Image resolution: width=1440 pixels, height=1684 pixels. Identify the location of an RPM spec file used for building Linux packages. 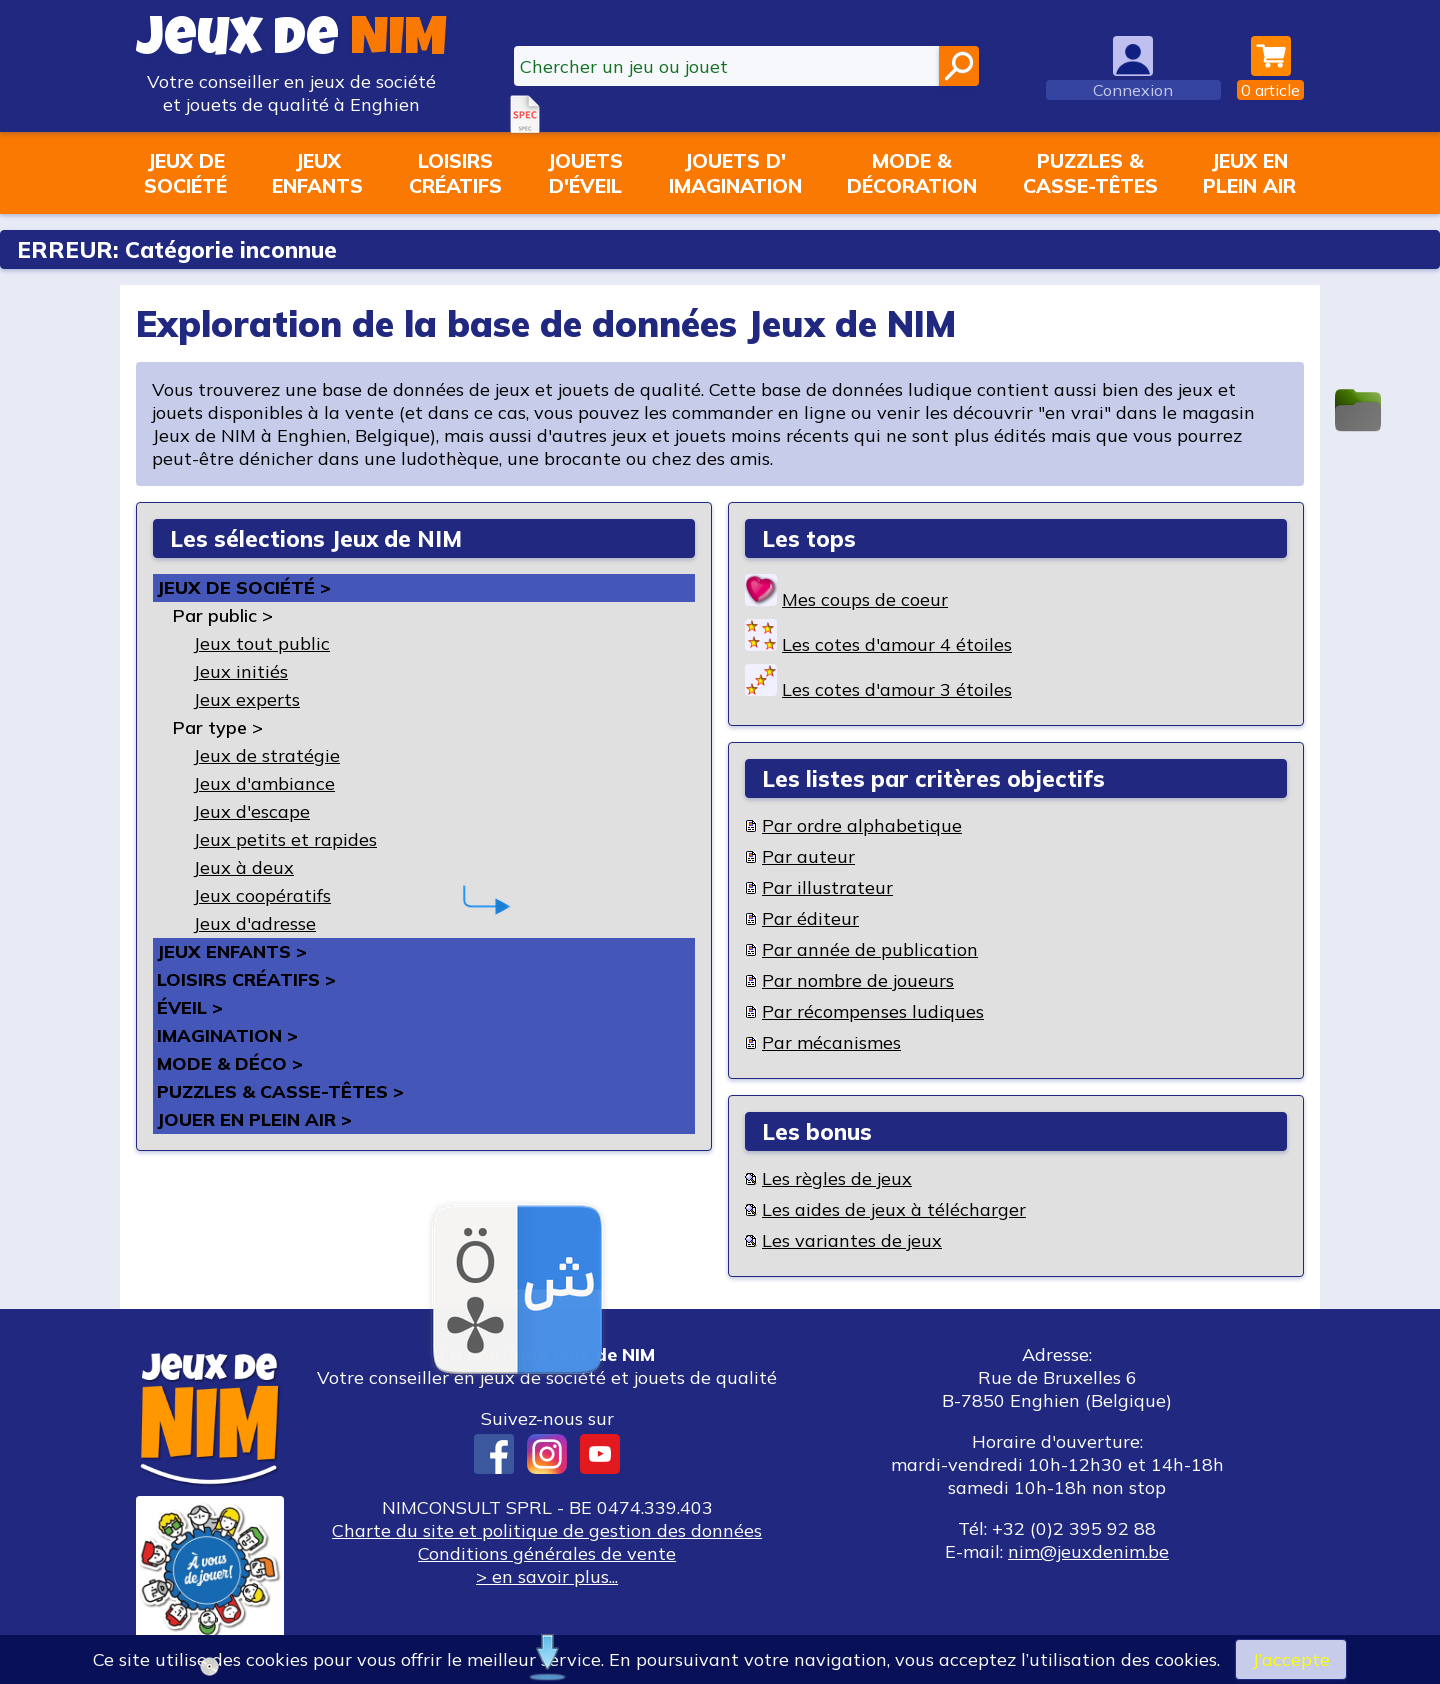
(525, 115).